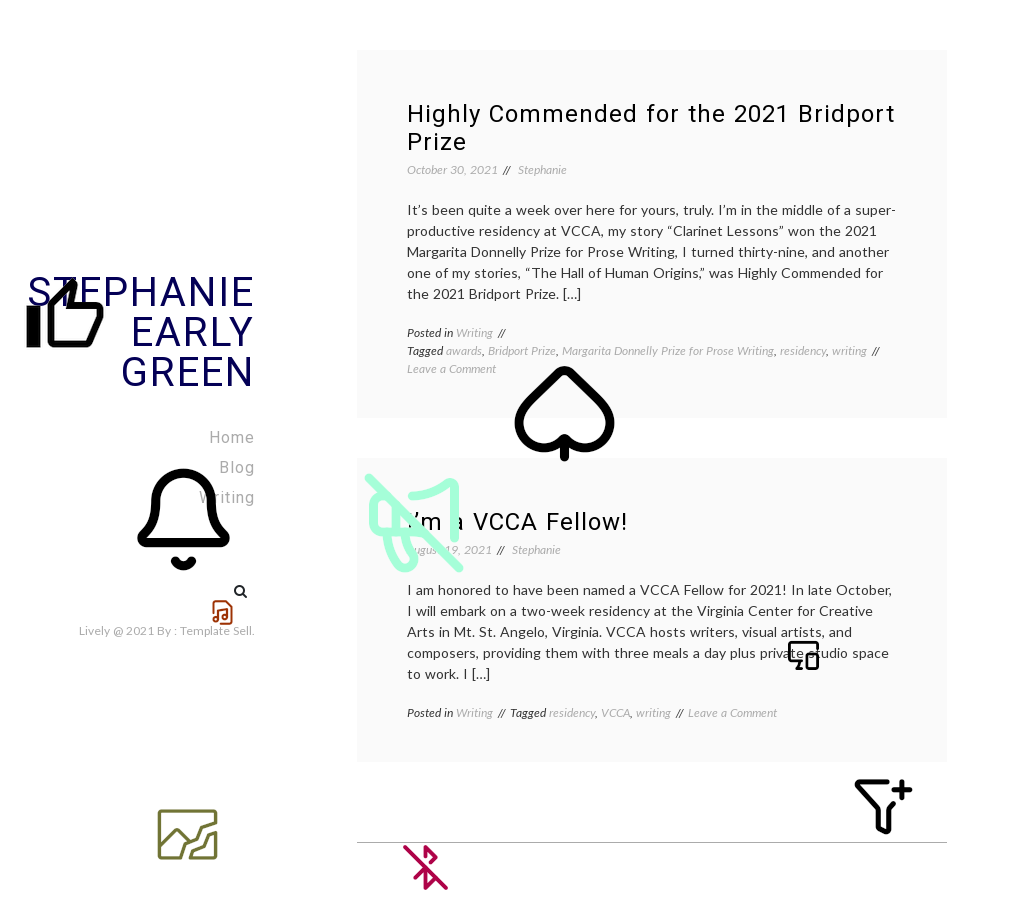 The height and width of the screenshot is (923, 1024). I want to click on like or upvote content, so click(65, 316).